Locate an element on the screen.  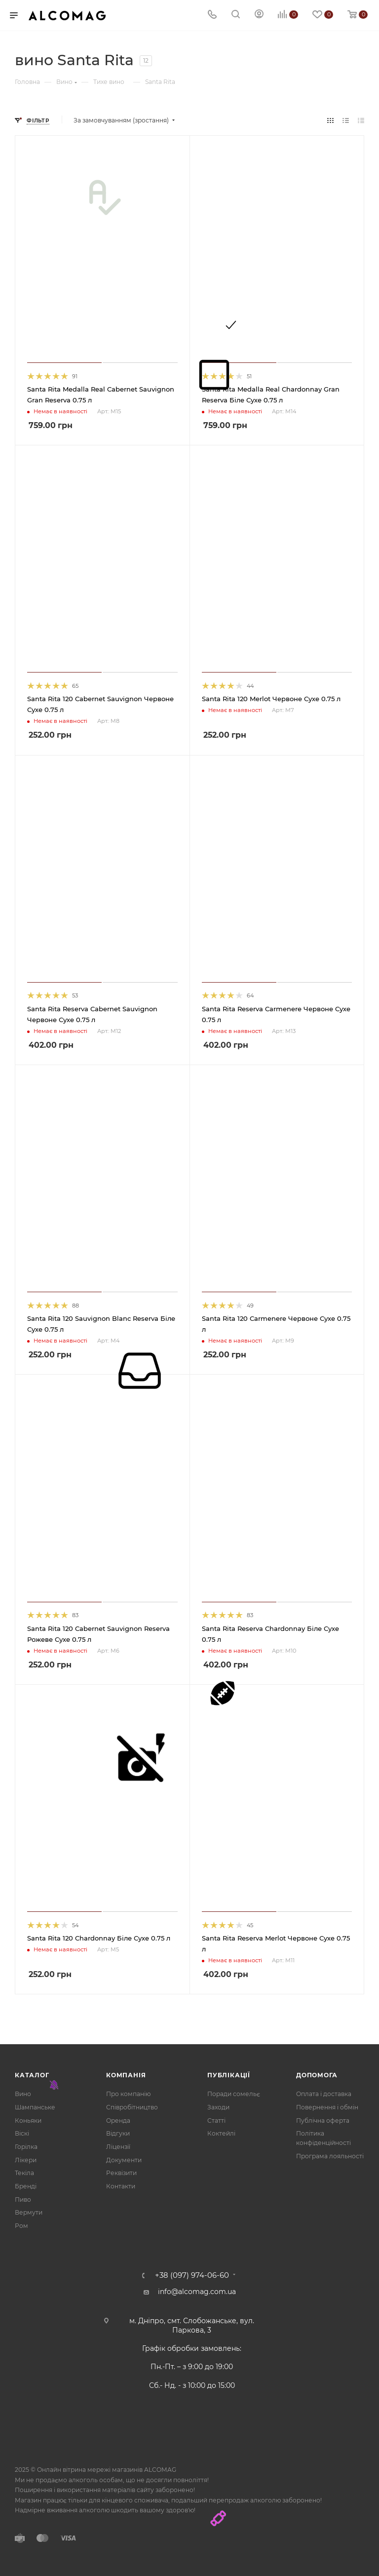
stop media playback is located at coordinates (214, 375).